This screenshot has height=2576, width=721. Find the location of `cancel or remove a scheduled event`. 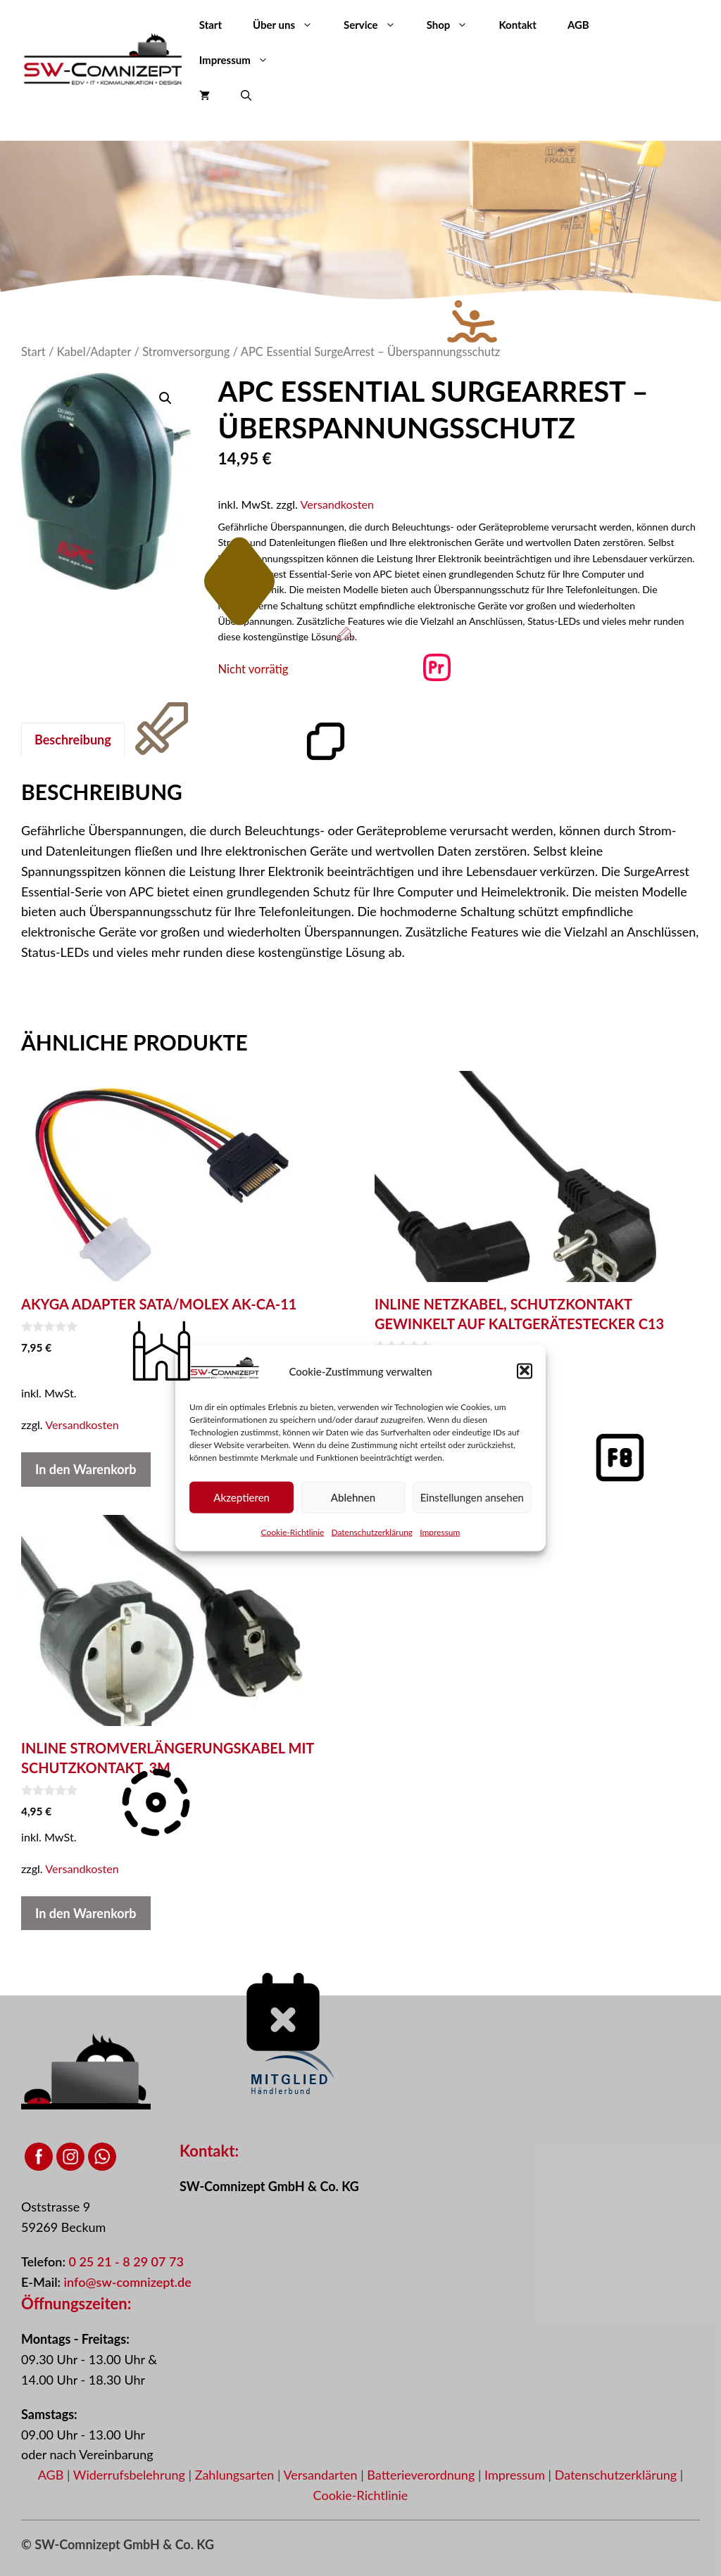

cancel or remove a scheduled event is located at coordinates (283, 2015).